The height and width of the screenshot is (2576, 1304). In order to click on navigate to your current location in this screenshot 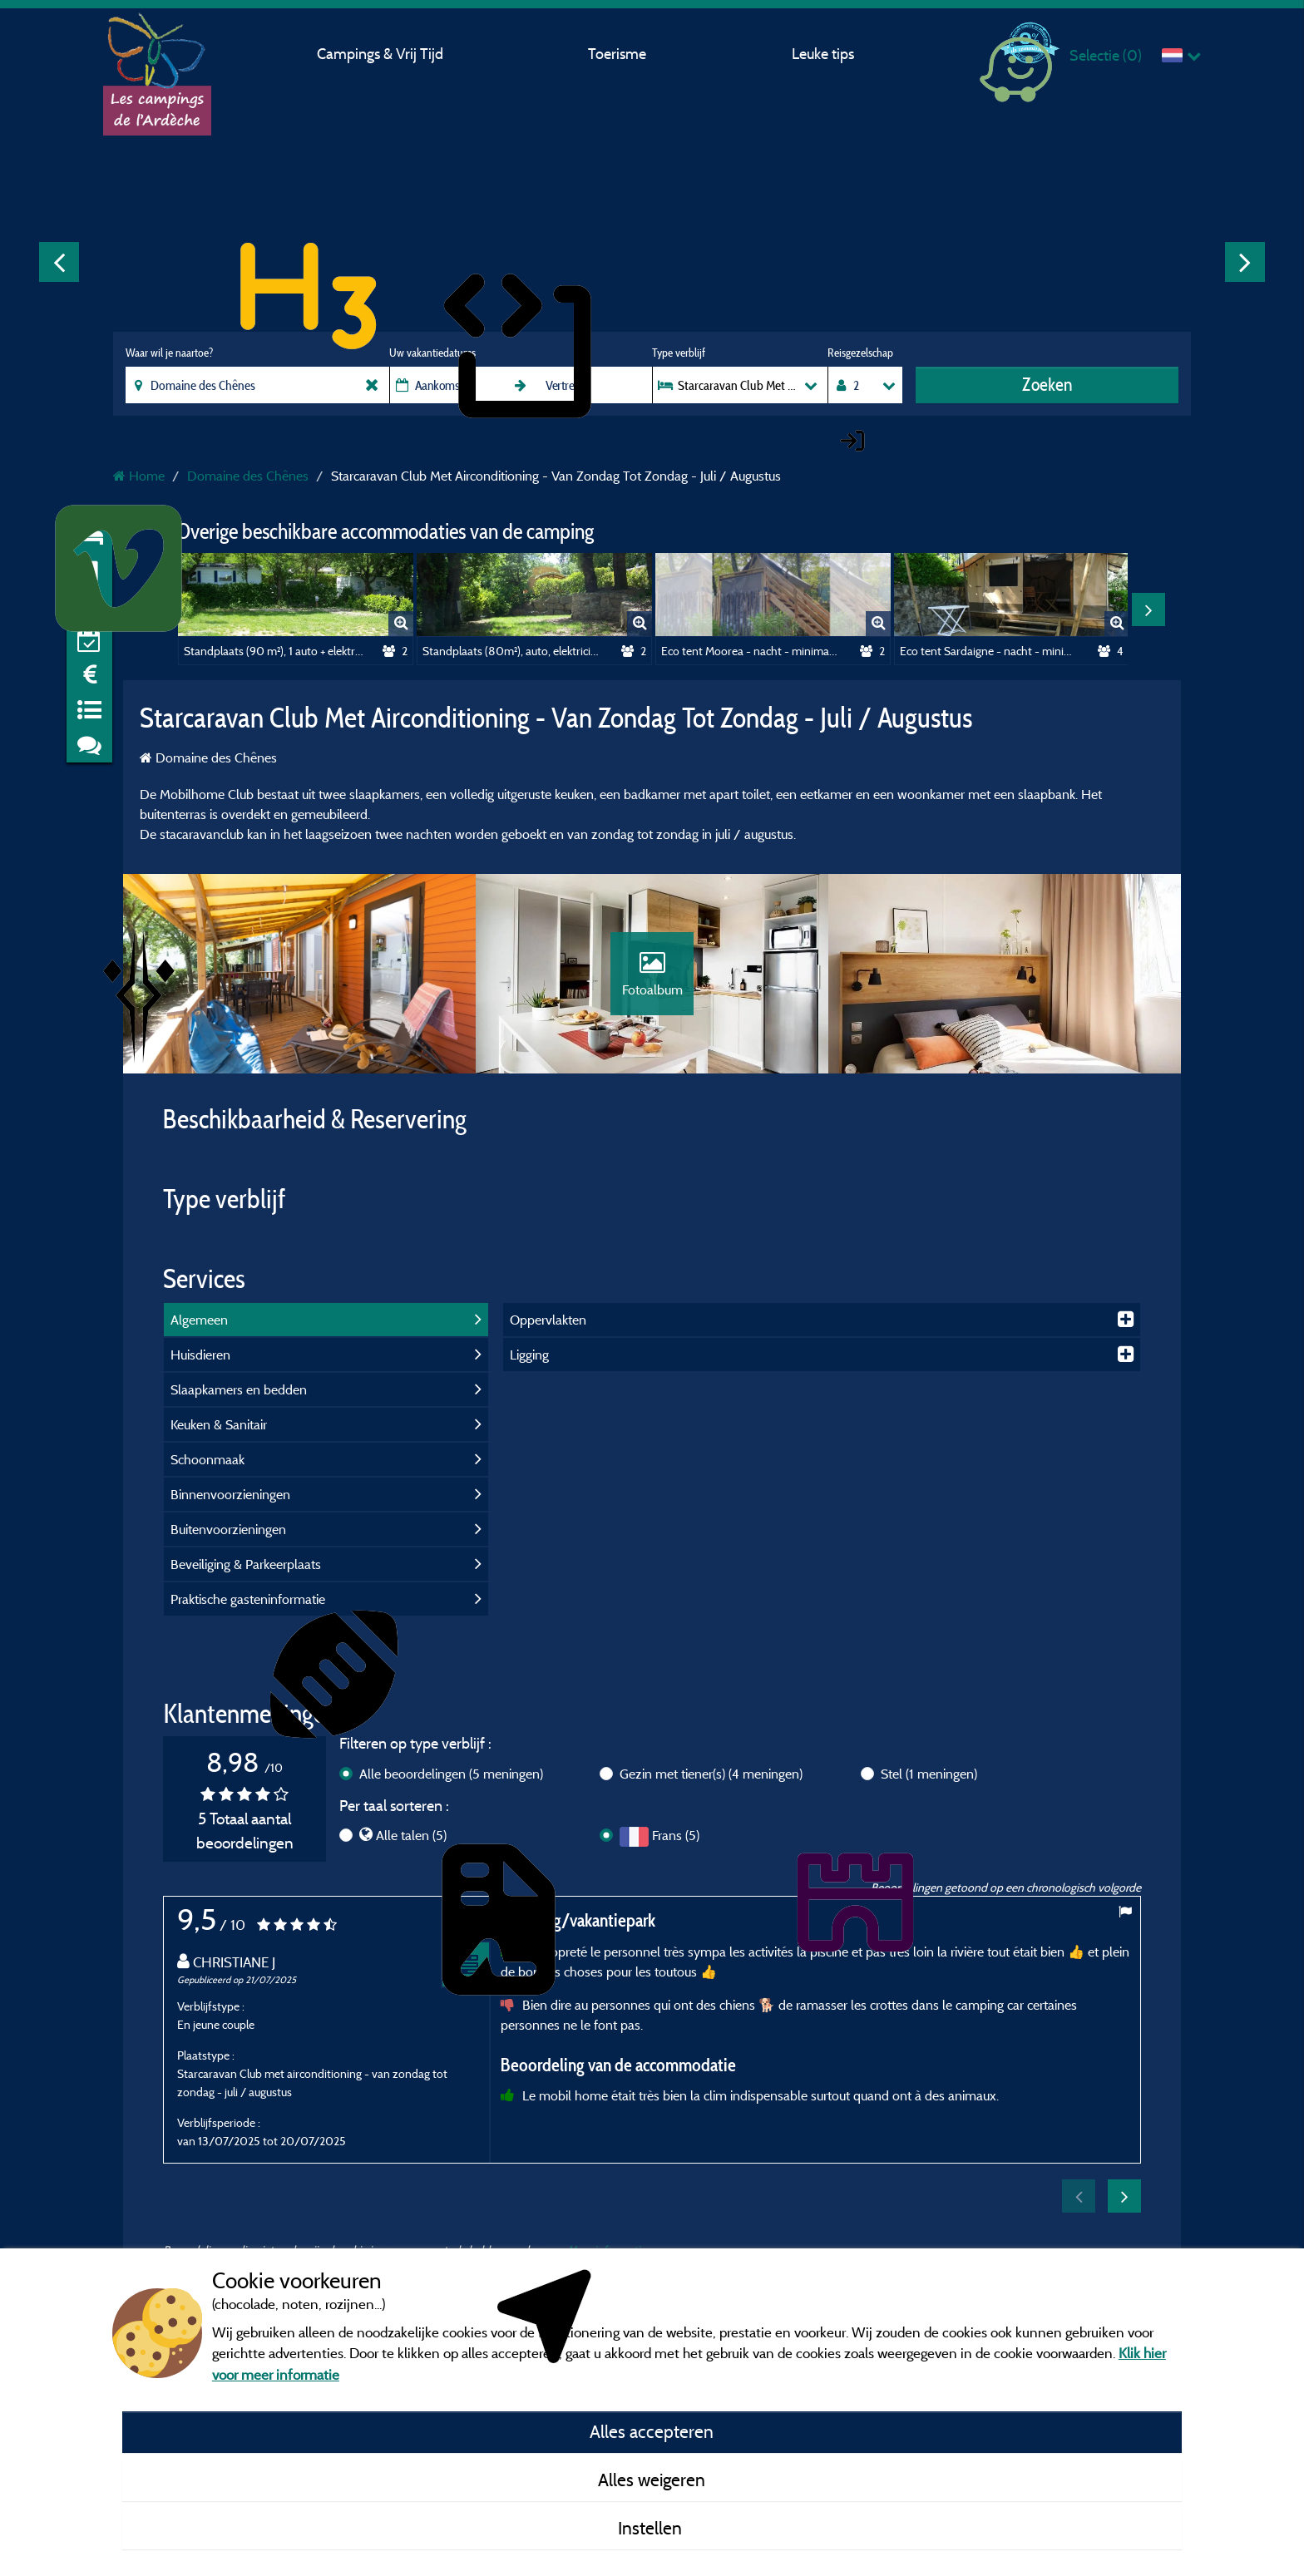, I will do `click(547, 2313)`.